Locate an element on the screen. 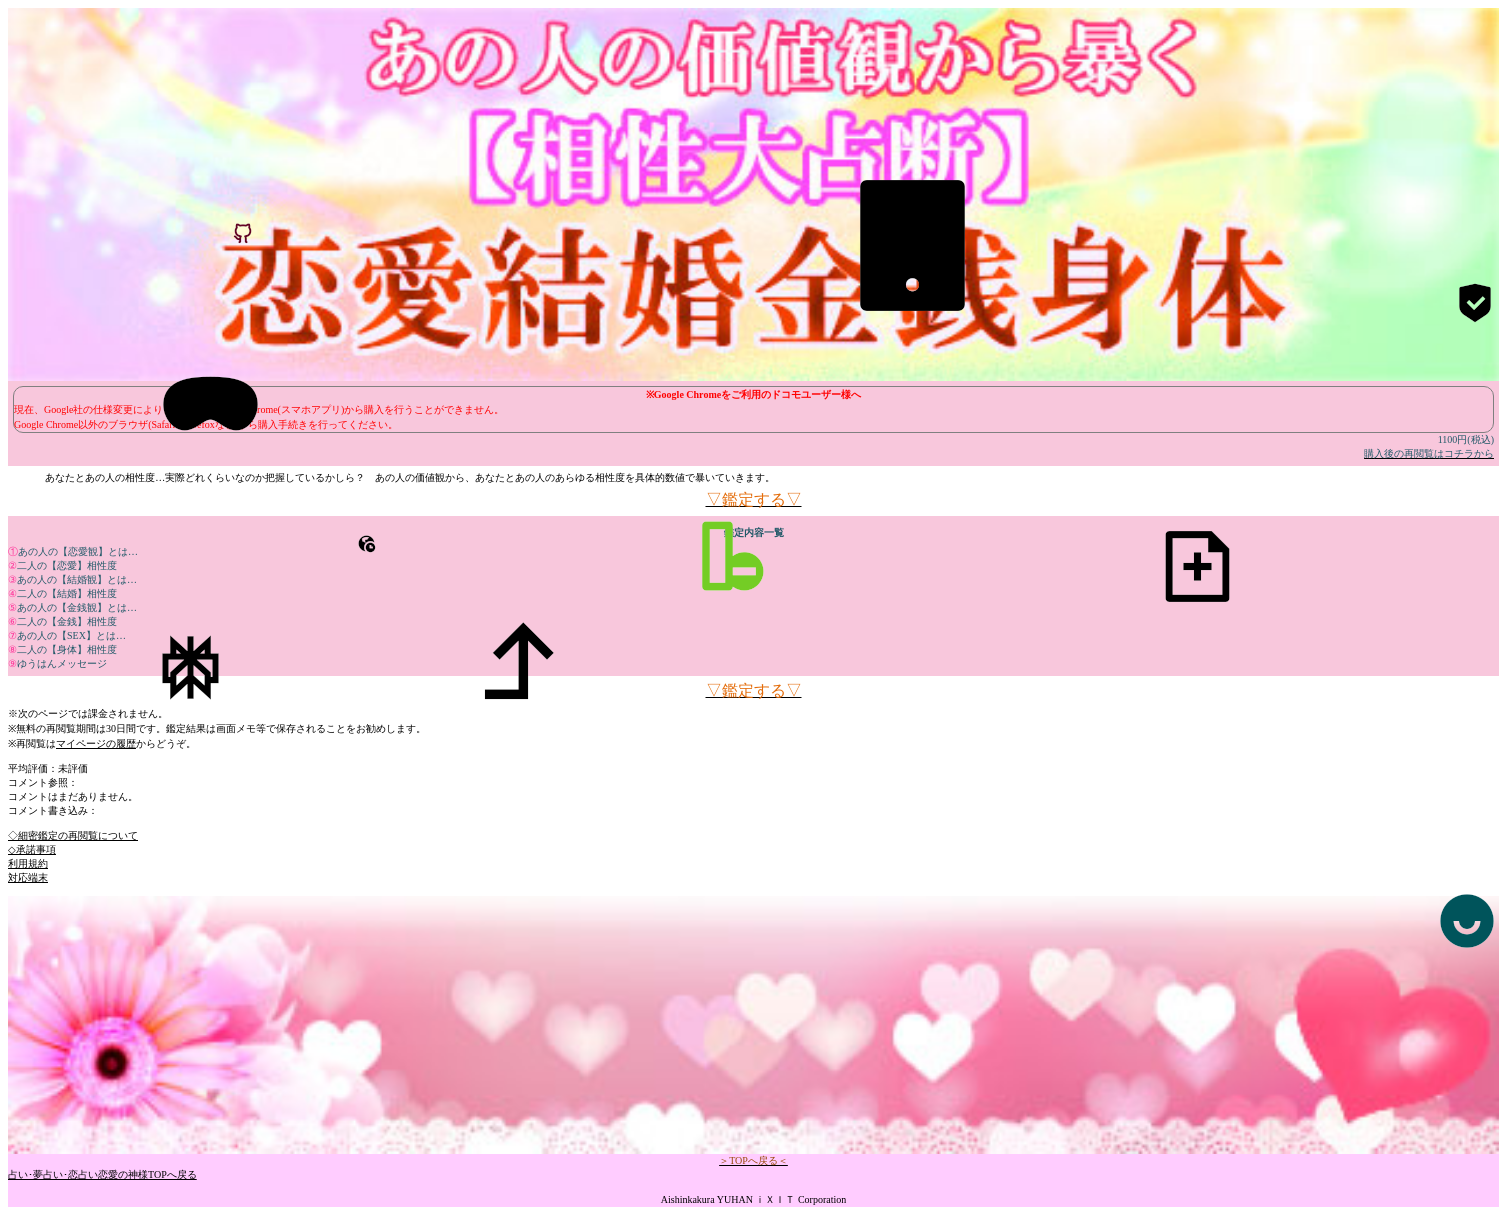 The height and width of the screenshot is (1215, 1507). create a new file is located at coordinates (1197, 566).